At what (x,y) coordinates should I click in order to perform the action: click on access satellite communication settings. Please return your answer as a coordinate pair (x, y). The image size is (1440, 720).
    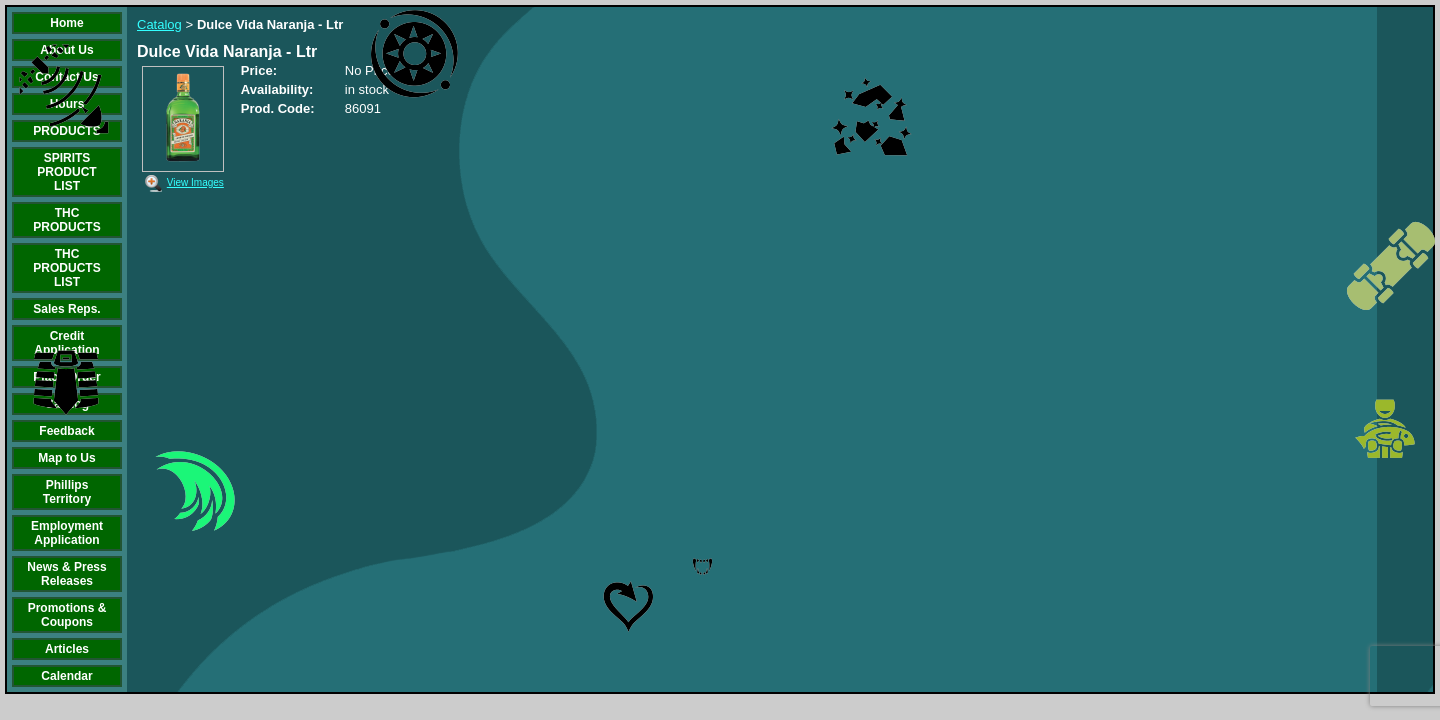
    Looking at the image, I should click on (64, 89).